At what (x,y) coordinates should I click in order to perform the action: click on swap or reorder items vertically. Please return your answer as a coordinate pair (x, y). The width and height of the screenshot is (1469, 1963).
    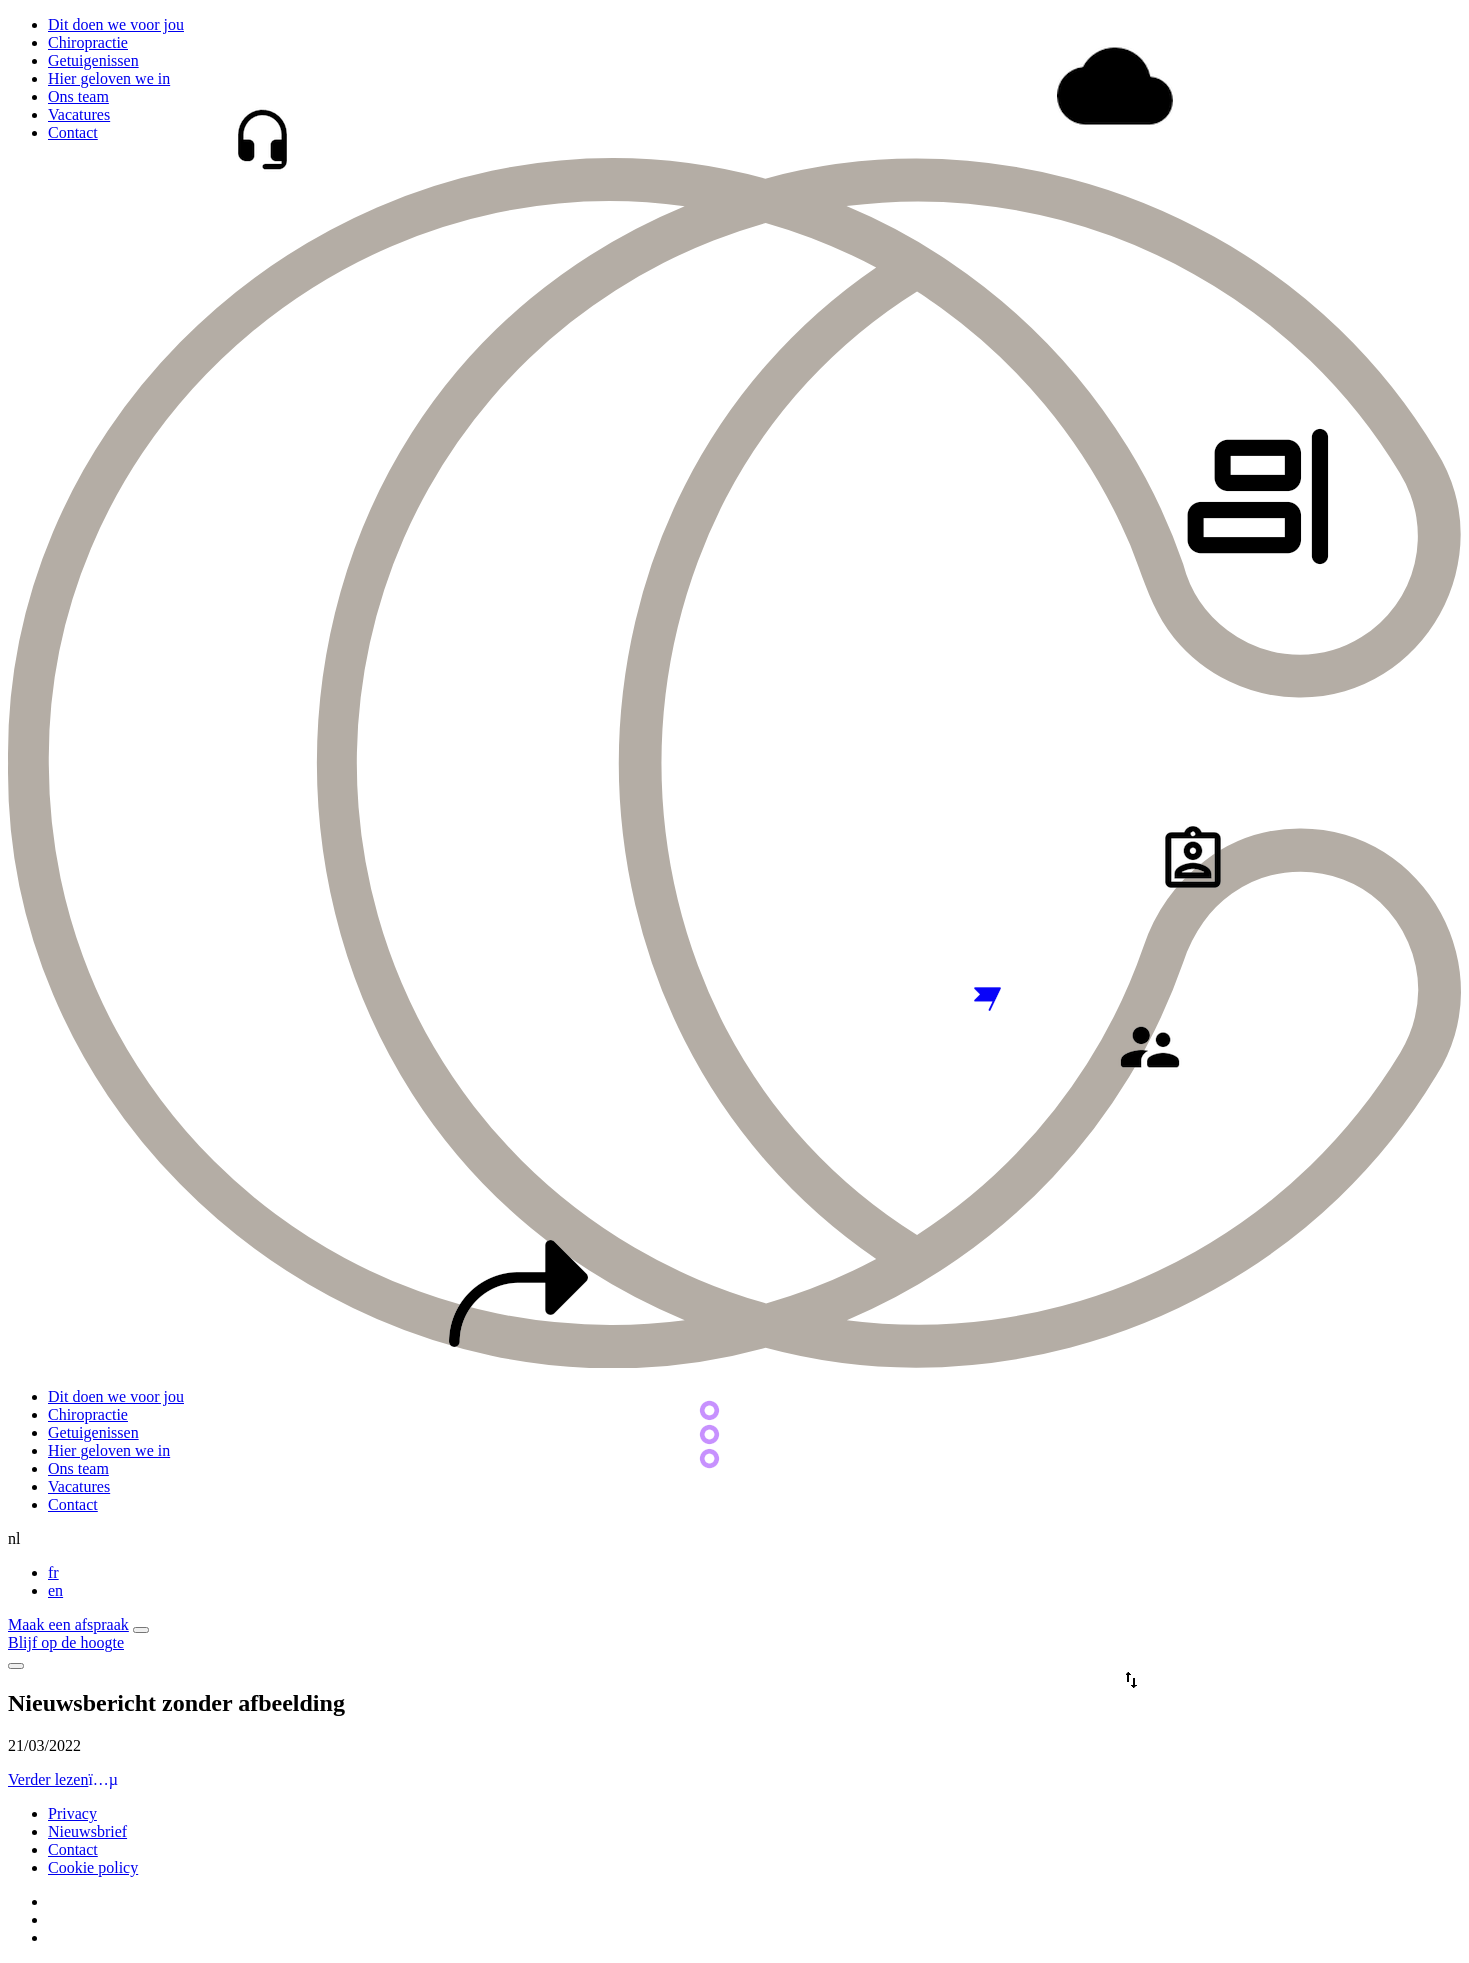
    Looking at the image, I should click on (1131, 1680).